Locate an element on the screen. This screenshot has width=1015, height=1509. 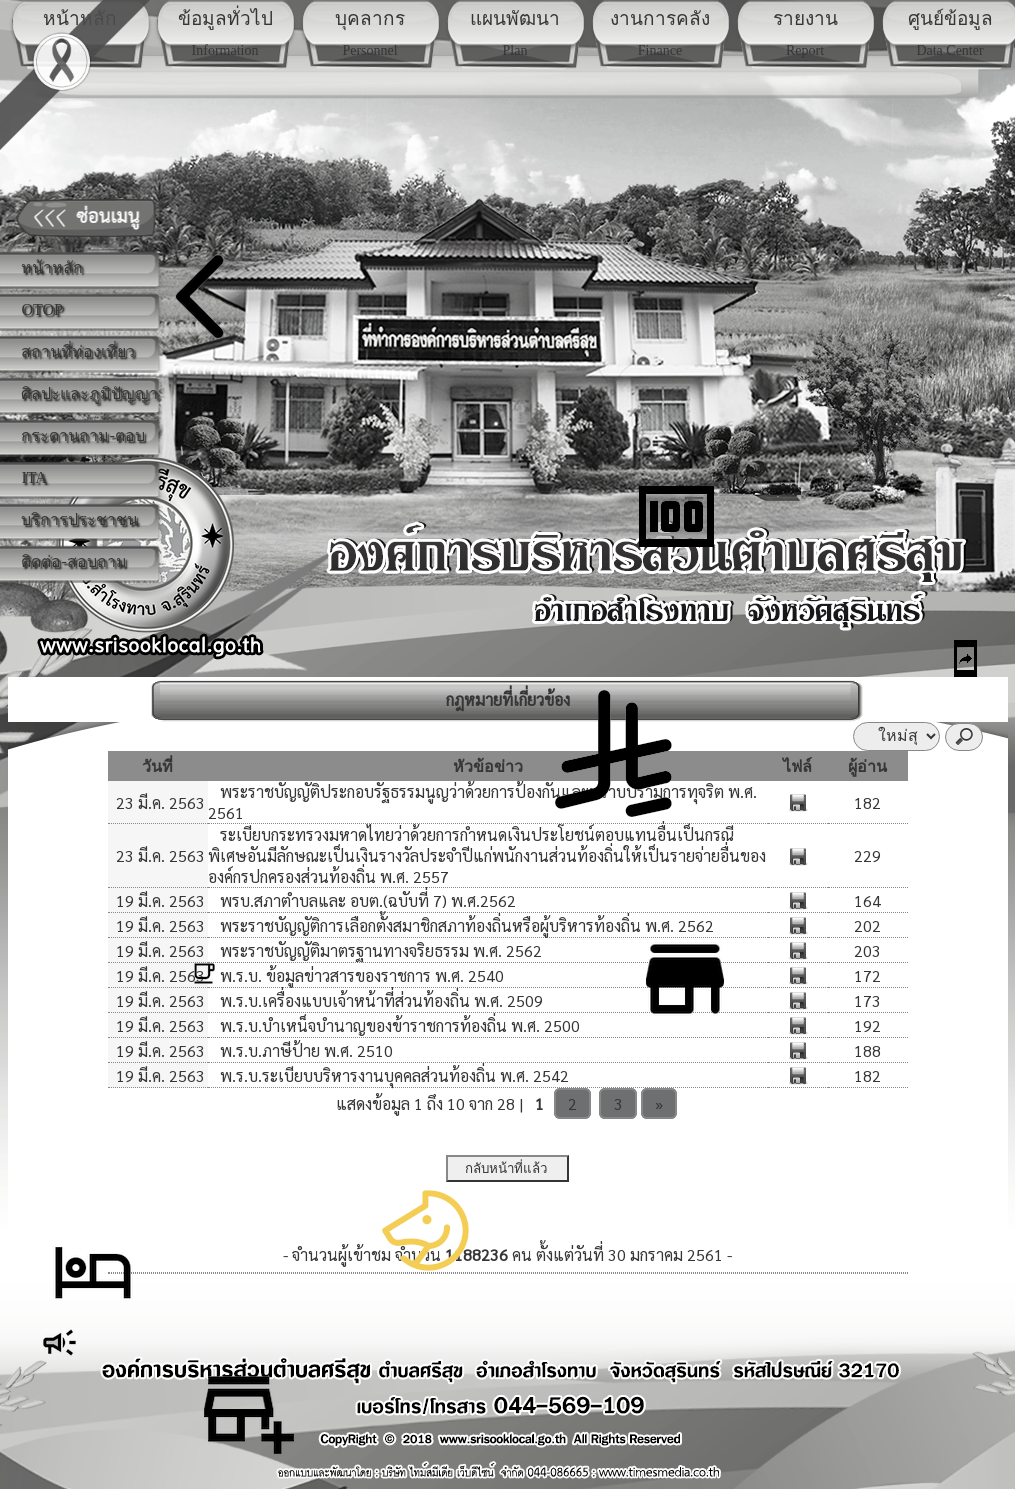
access equestrian or horse-related content is located at coordinates (428, 1230).